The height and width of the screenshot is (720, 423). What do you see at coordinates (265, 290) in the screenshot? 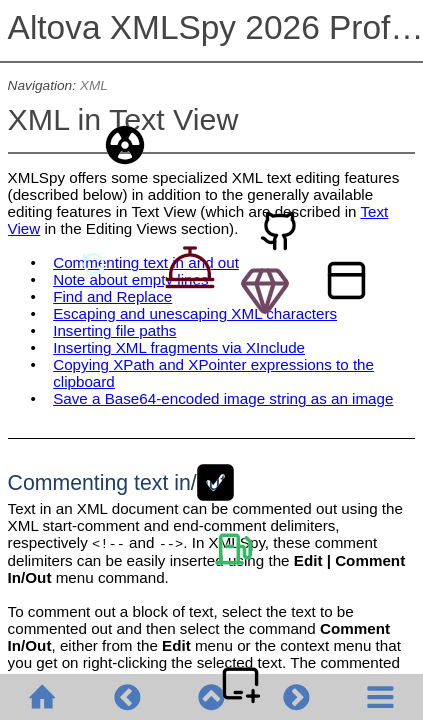
I see `indicates premium or pro membership status` at bounding box center [265, 290].